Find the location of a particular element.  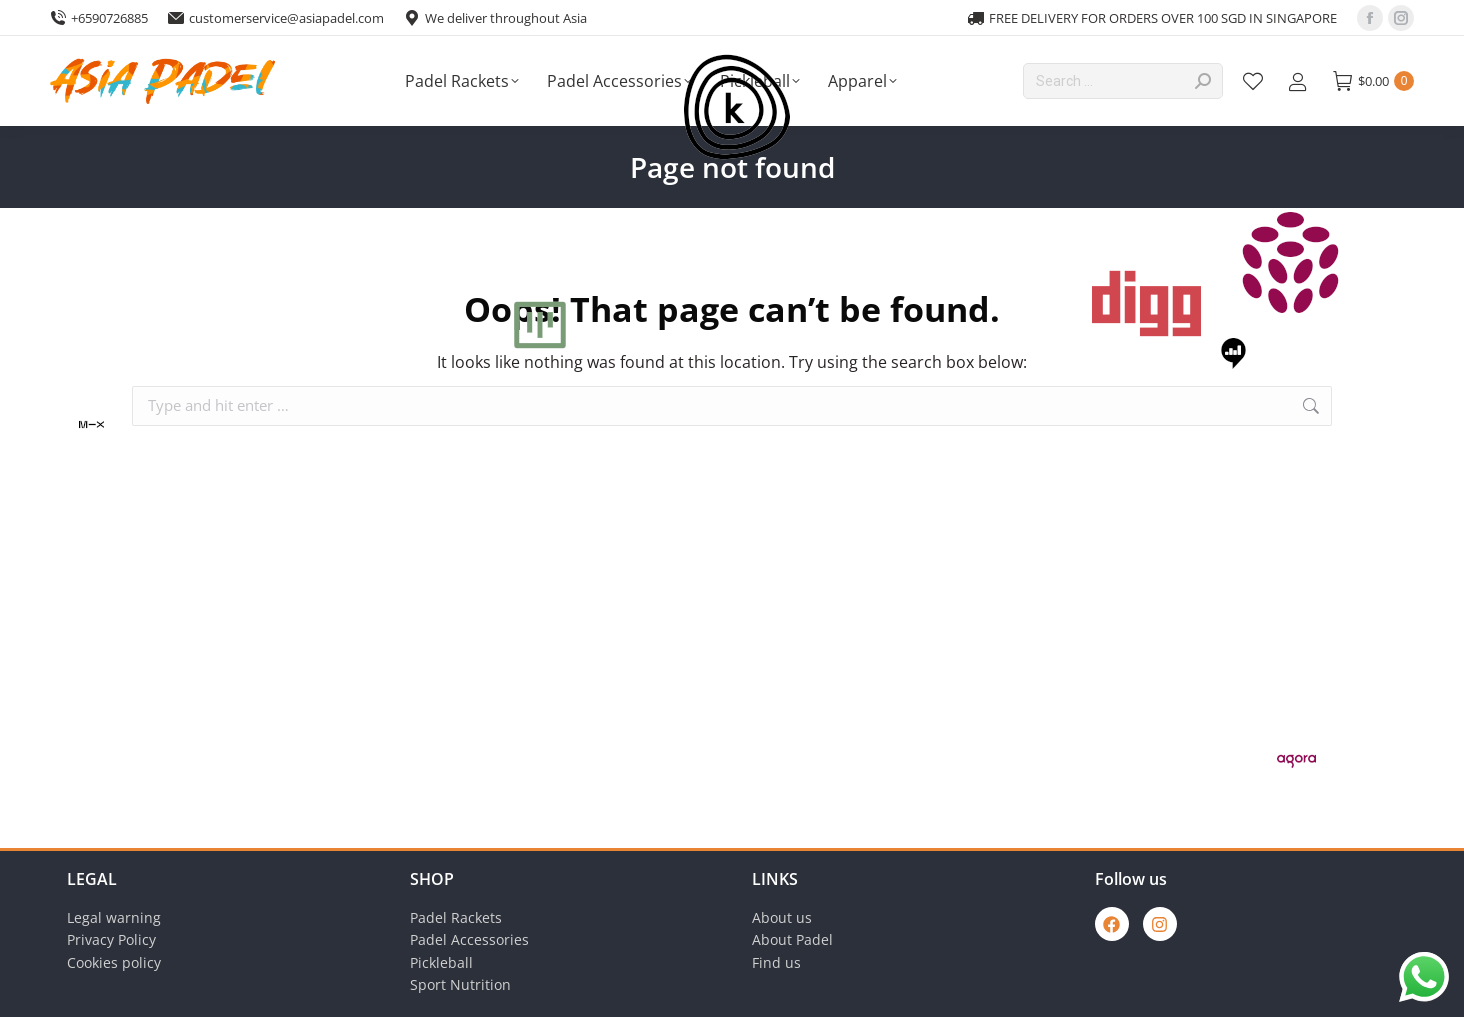

agora brand logo is located at coordinates (1296, 761).